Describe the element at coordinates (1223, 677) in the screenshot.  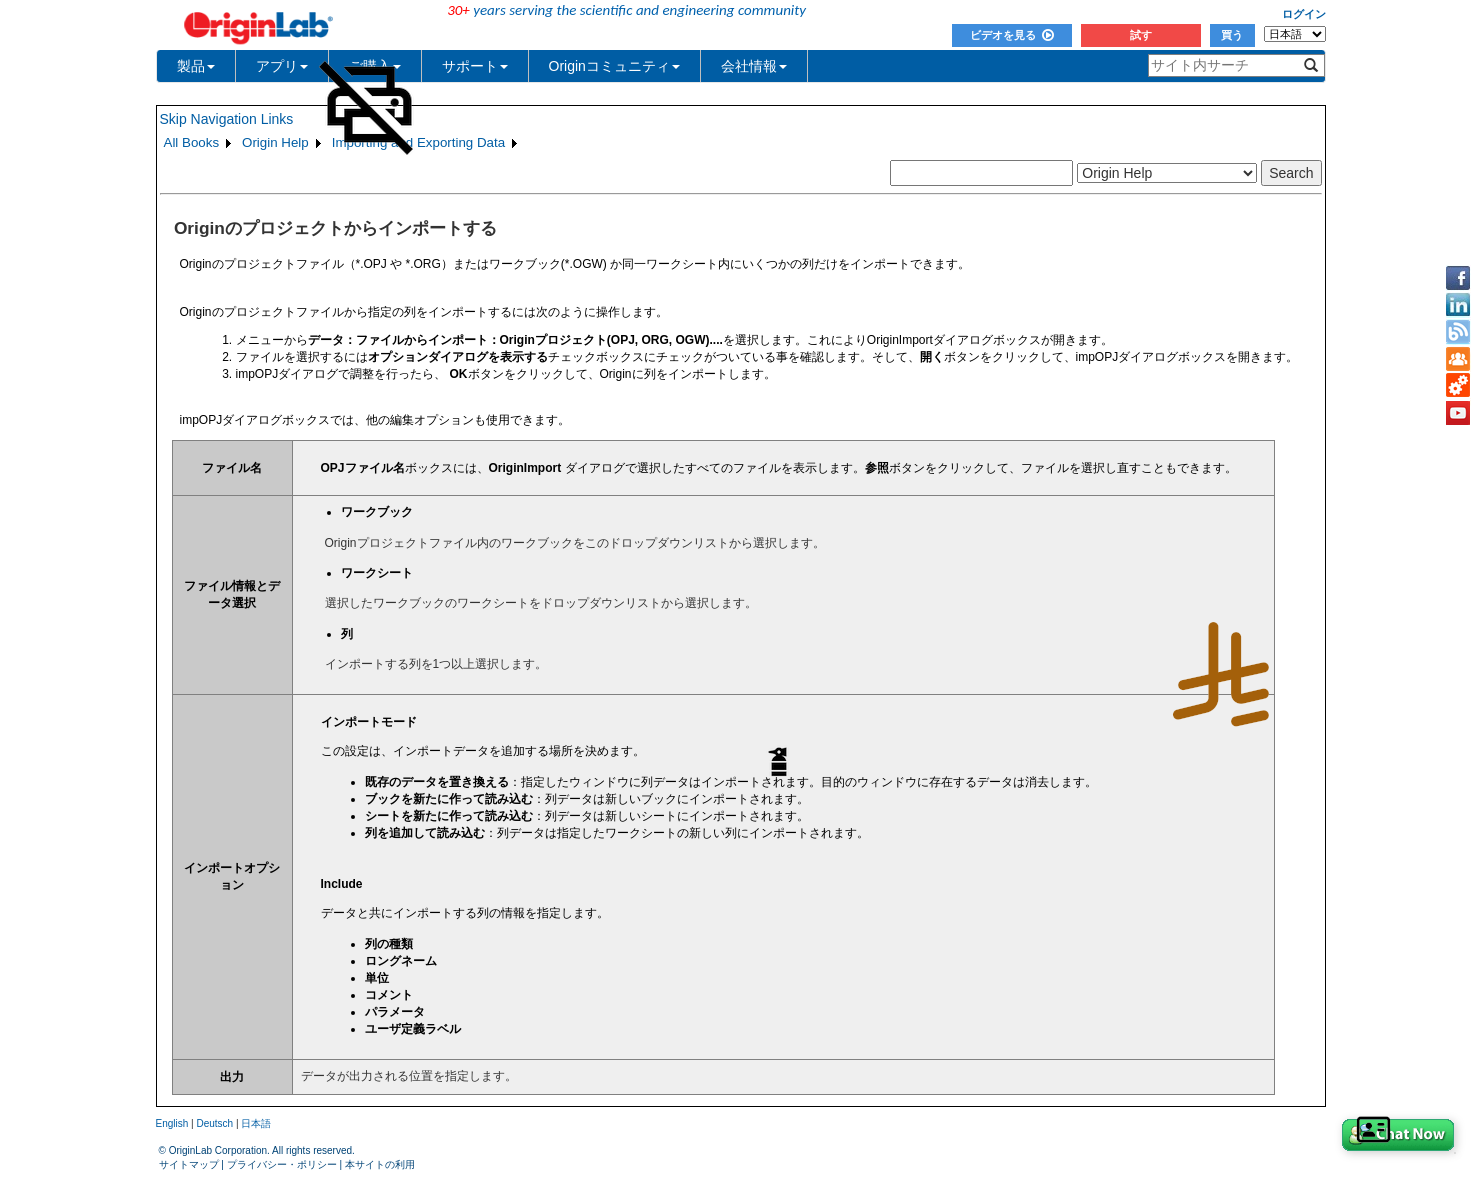
I see `indicates price or amount in Saudi riyals` at that location.